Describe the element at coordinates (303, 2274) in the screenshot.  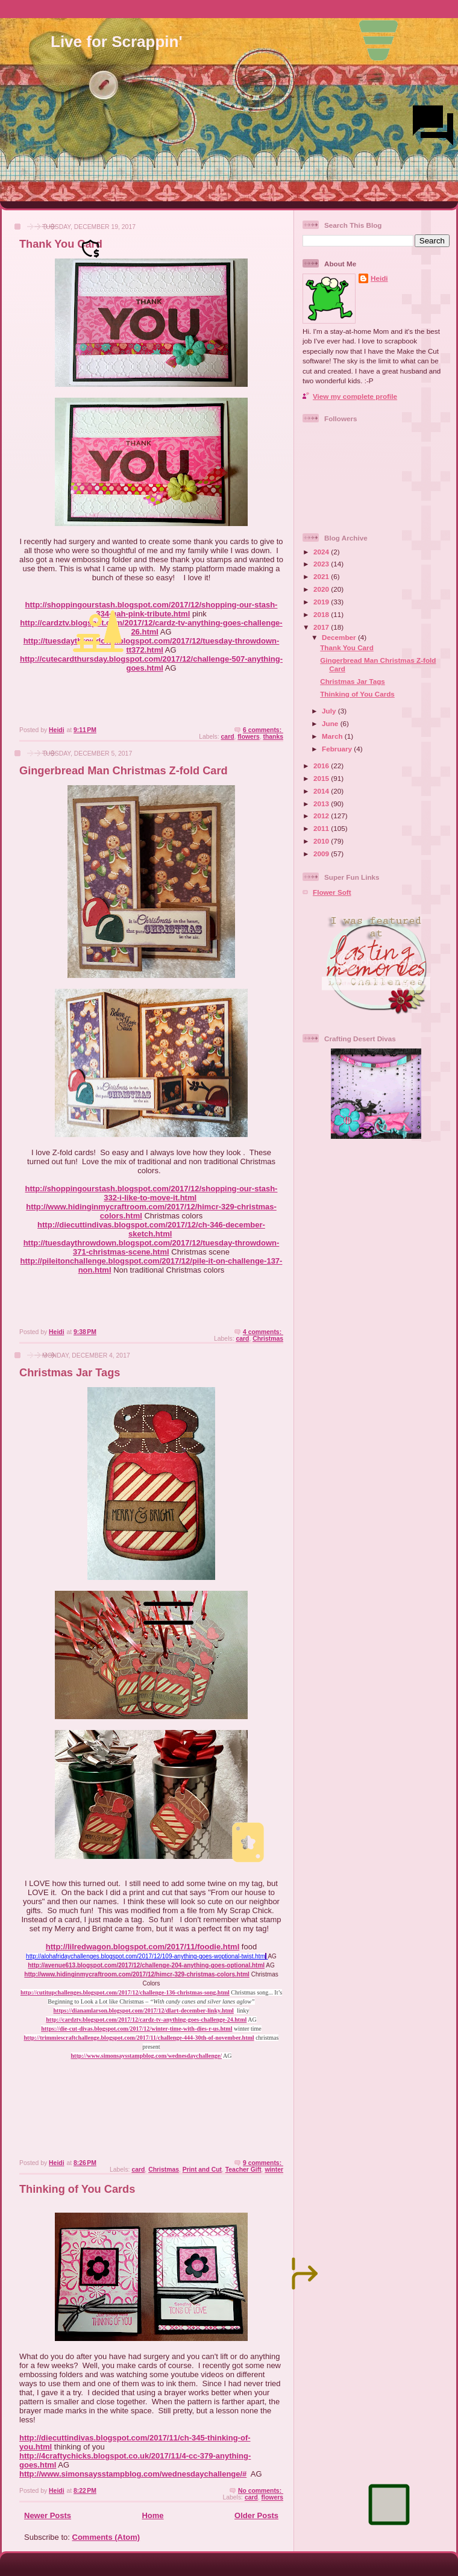
I see `take the next right turn` at that location.